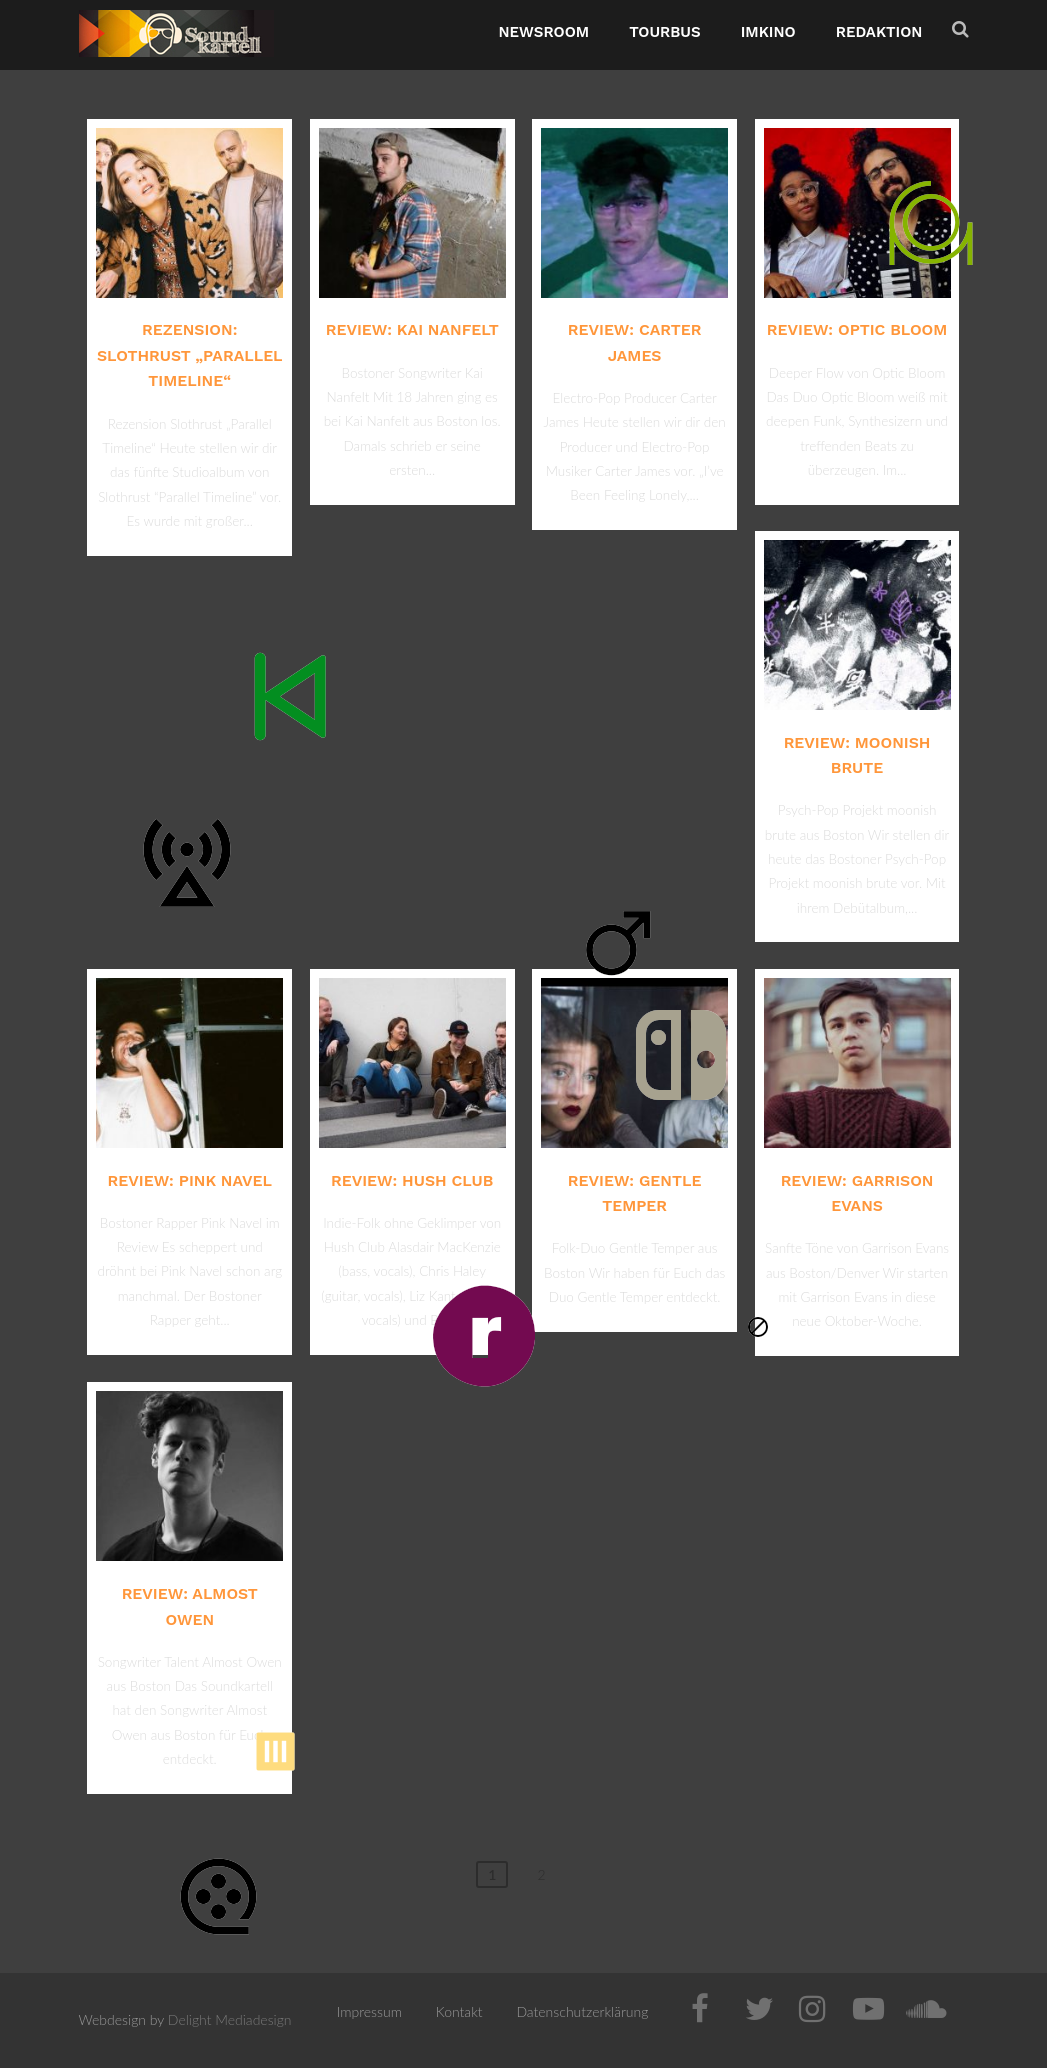 The height and width of the screenshot is (2068, 1047). Describe the element at coordinates (484, 1336) in the screenshot. I see `open the Ravelry app` at that location.